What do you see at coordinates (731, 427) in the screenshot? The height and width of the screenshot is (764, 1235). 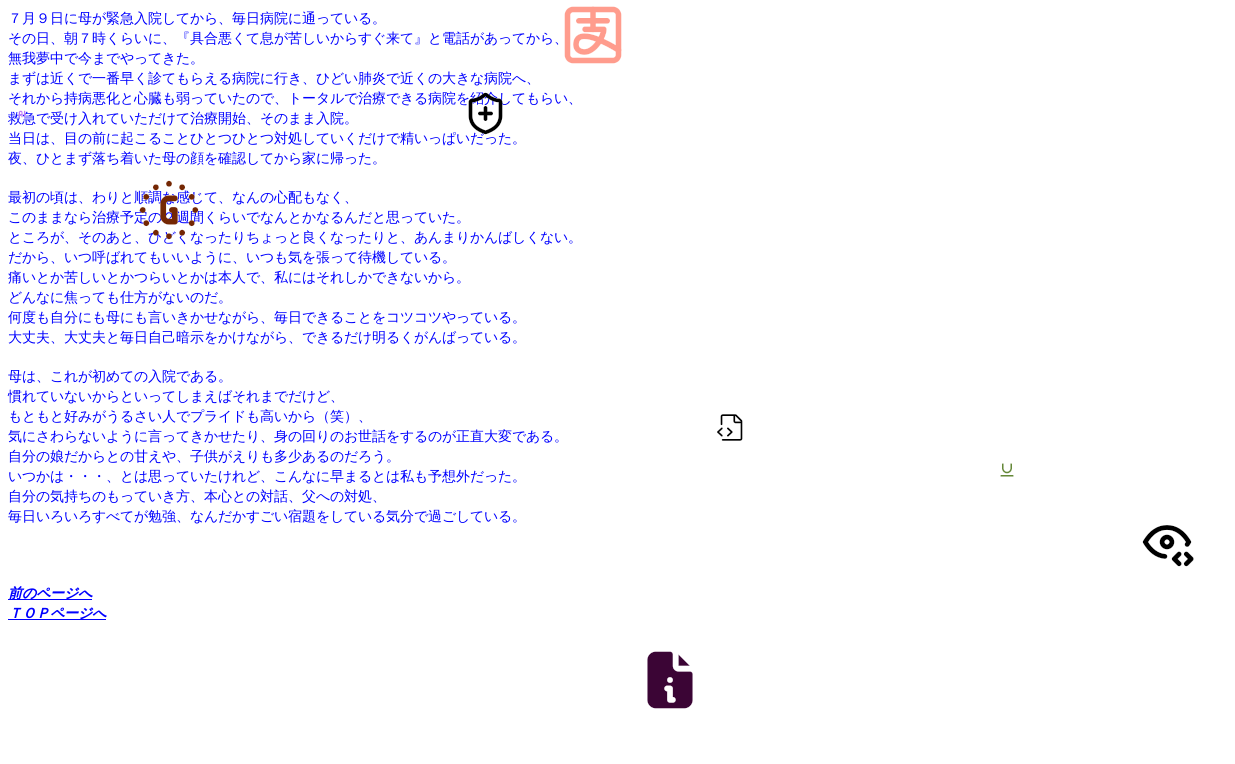 I see `view source code file` at bounding box center [731, 427].